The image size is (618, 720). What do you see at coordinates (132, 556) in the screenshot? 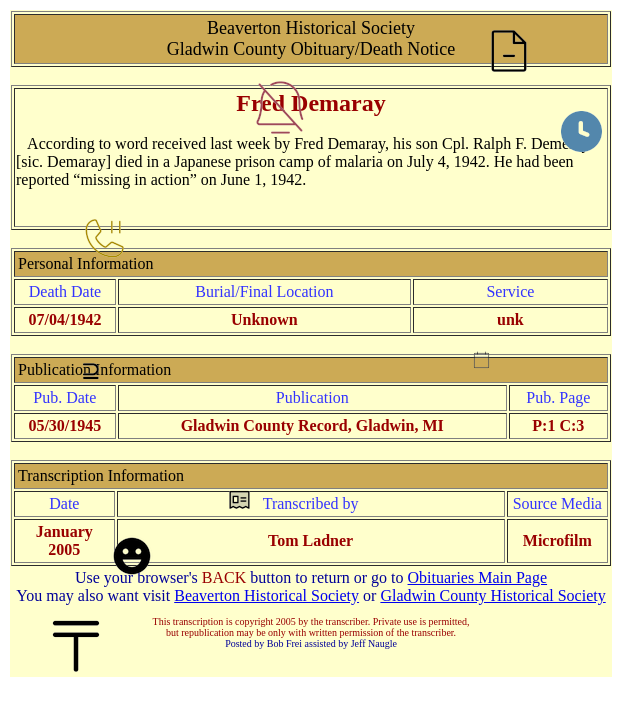
I see `open emoji picker` at bounding box center [132, 556].